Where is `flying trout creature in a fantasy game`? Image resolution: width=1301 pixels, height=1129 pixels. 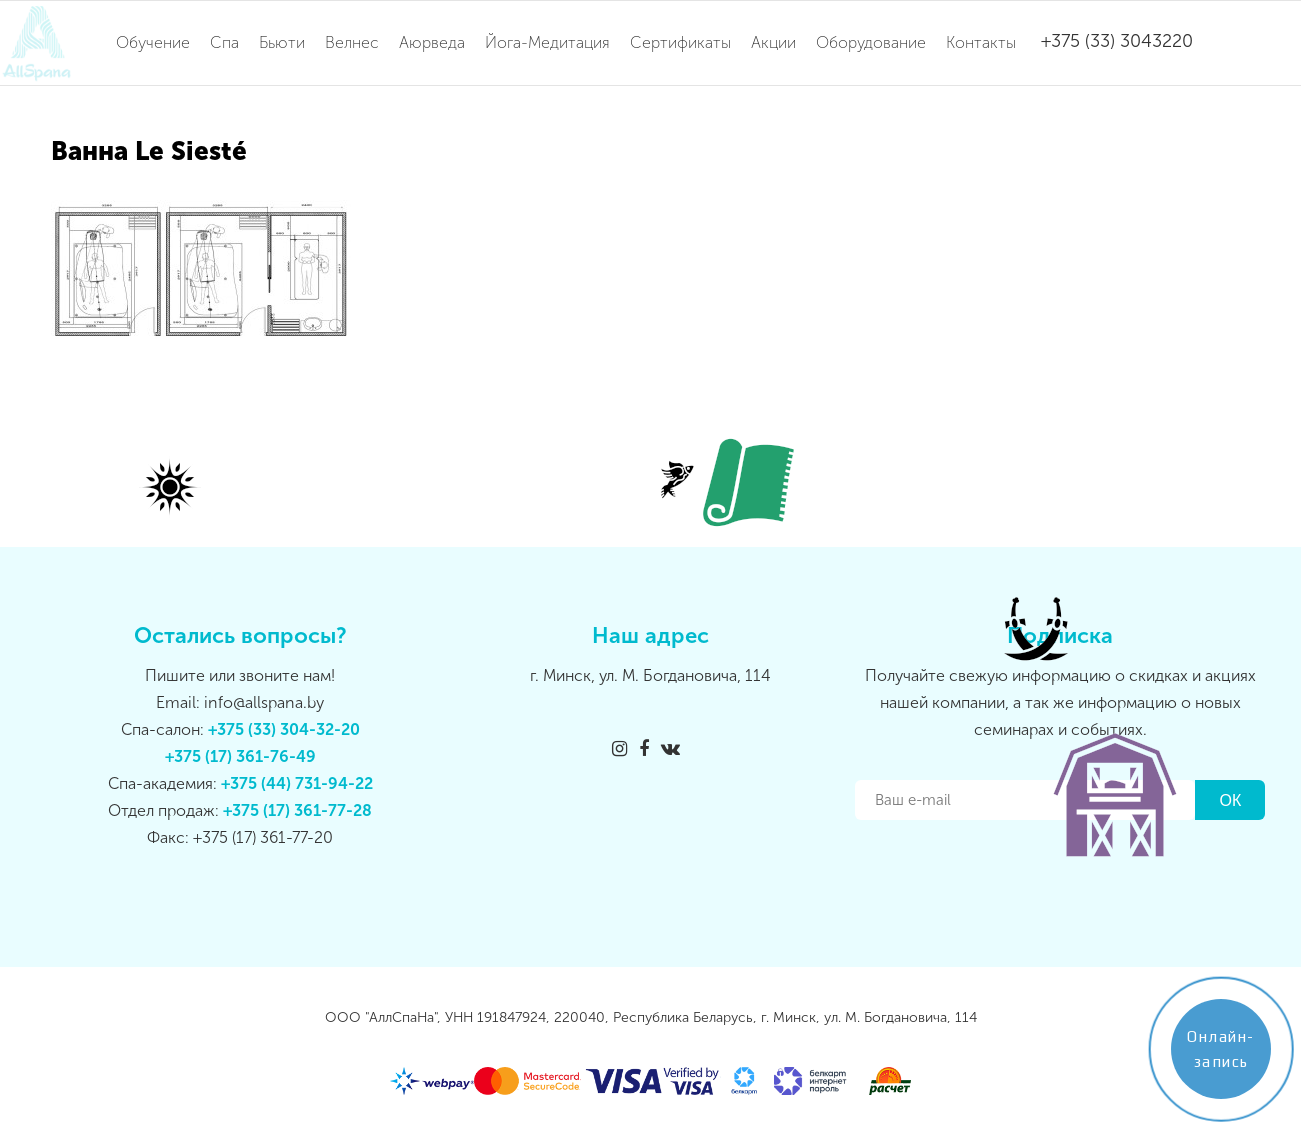
flying trout creature in a fantasy game is located at coordinates (677, 479).